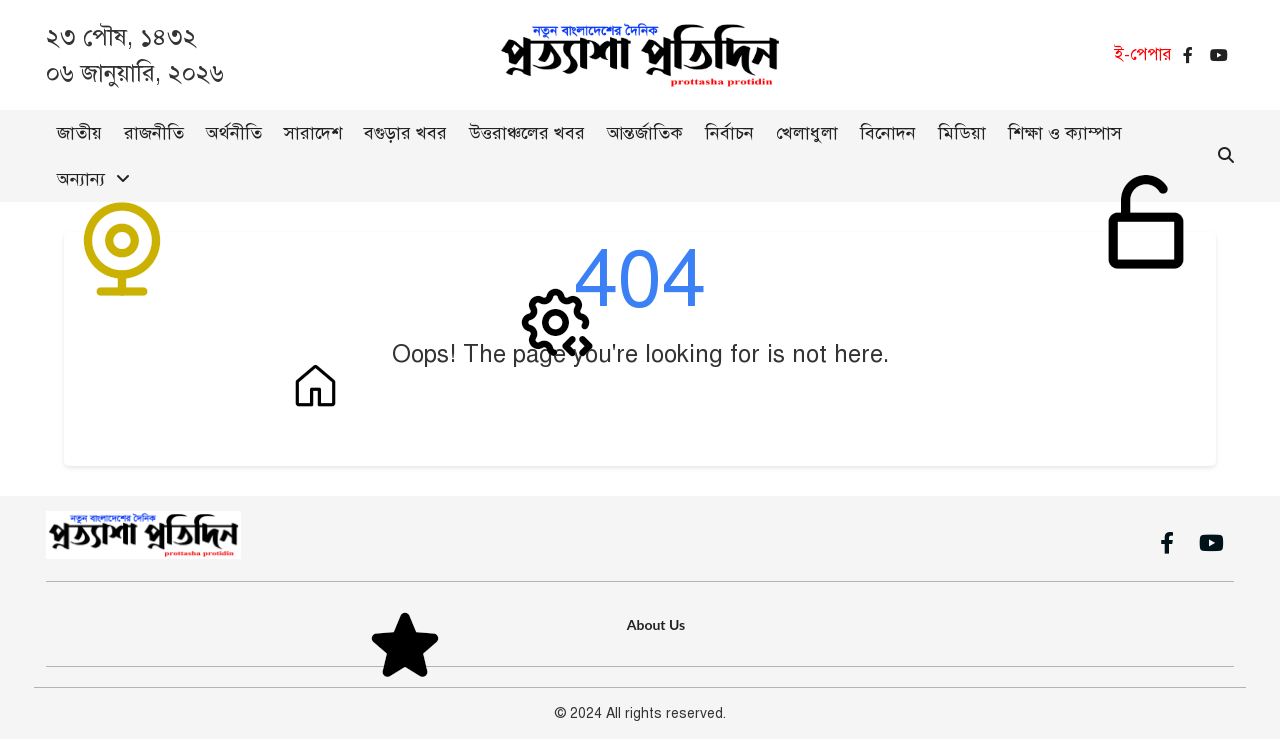 The height and width of the screenshot is (739, 1280). What do you see at coordinates (122, 249) in the screenshot?
I see `access webcam or camera settings` at bounding box center [122, 249].